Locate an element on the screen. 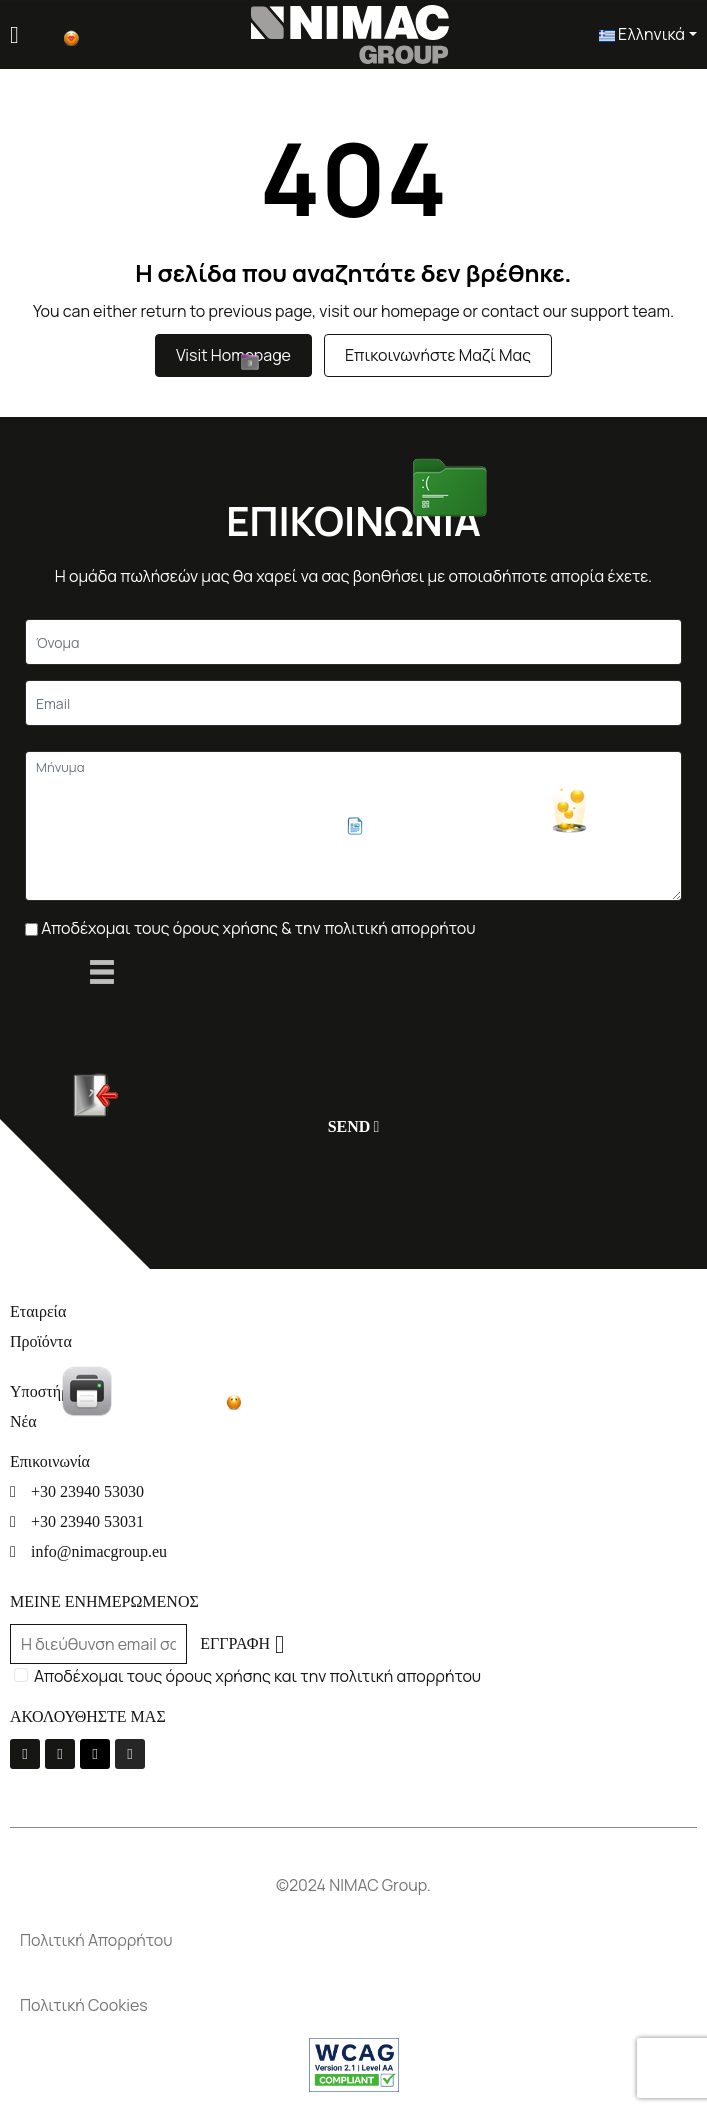 This screenshot has width=707, height=2112. folder containing windows insider or beta system files is located at coordinates (449, 489).